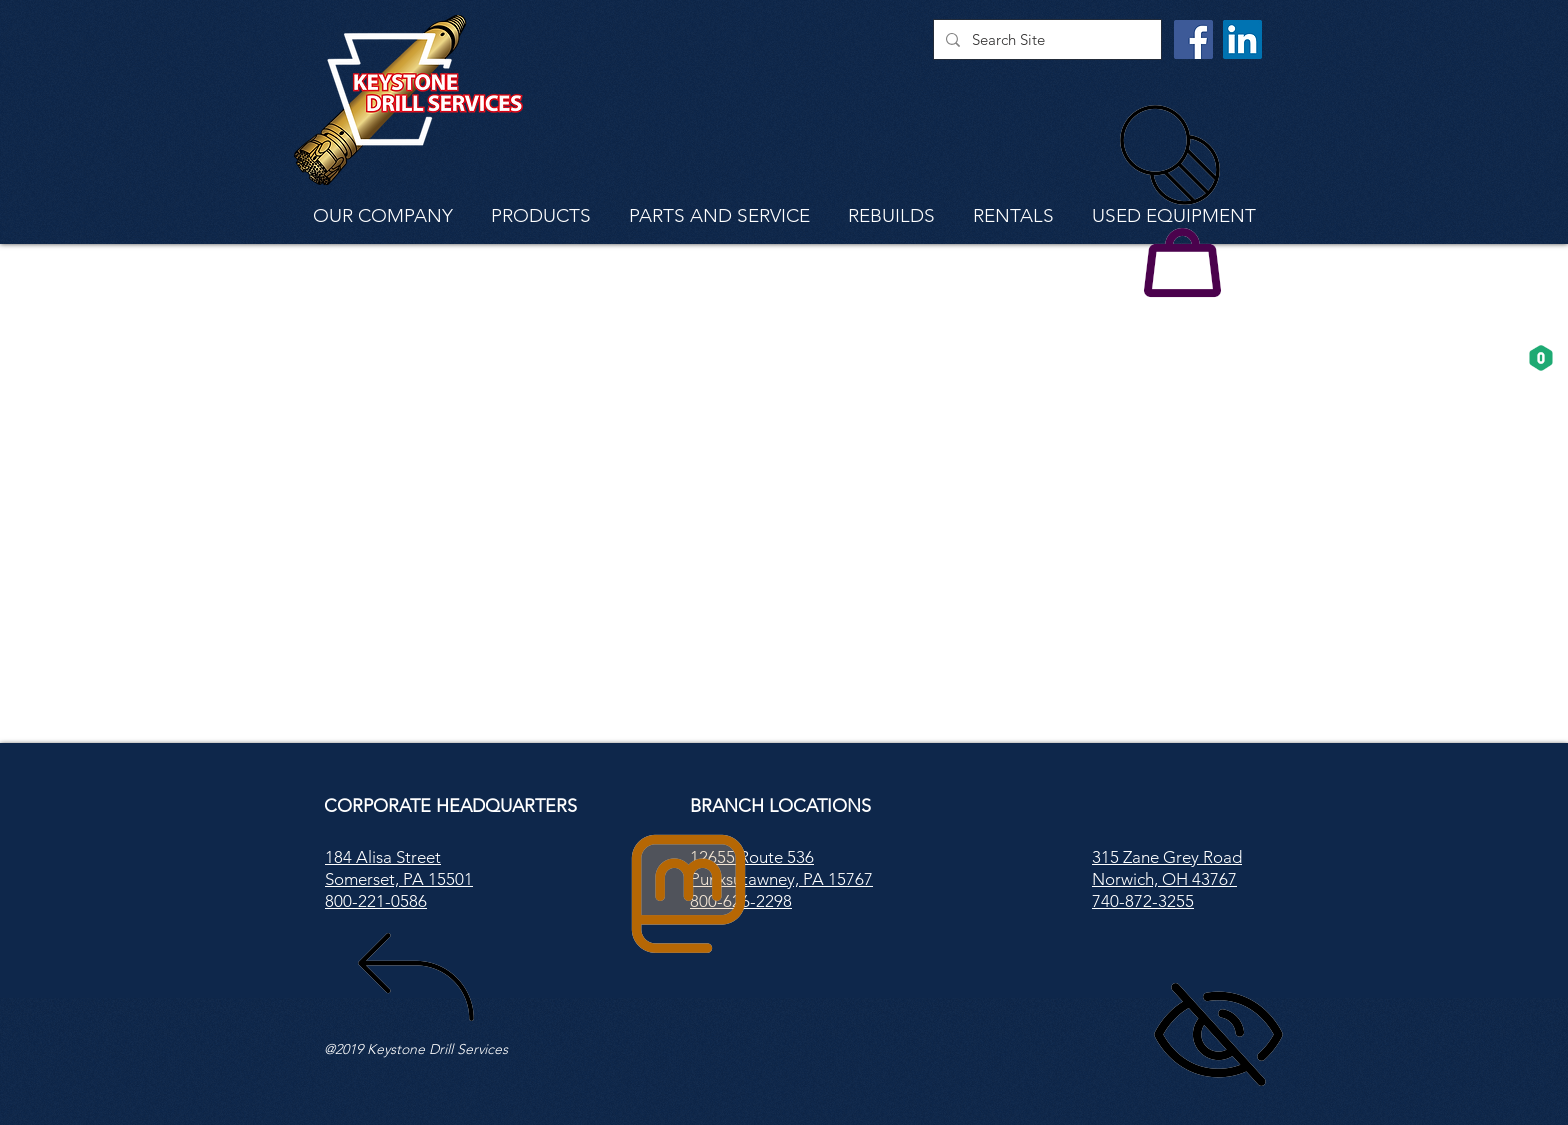 This screenshot has height=1125, width=1568. I want to click on go back to previous screen, so click(416, 977).